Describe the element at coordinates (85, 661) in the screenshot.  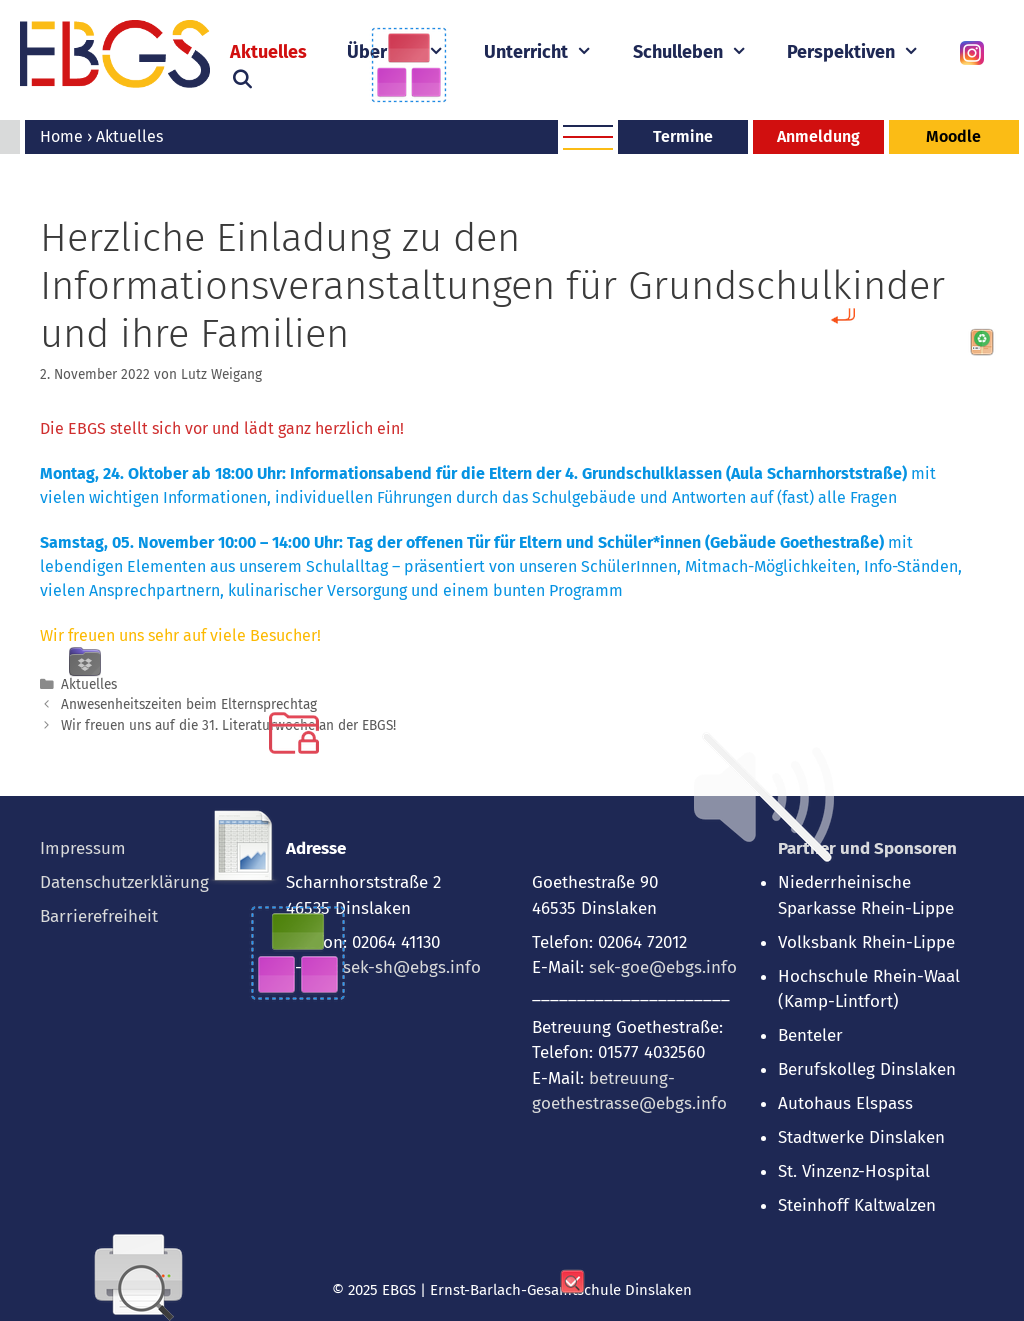
I see `open your dropbox synced folder` at that location.